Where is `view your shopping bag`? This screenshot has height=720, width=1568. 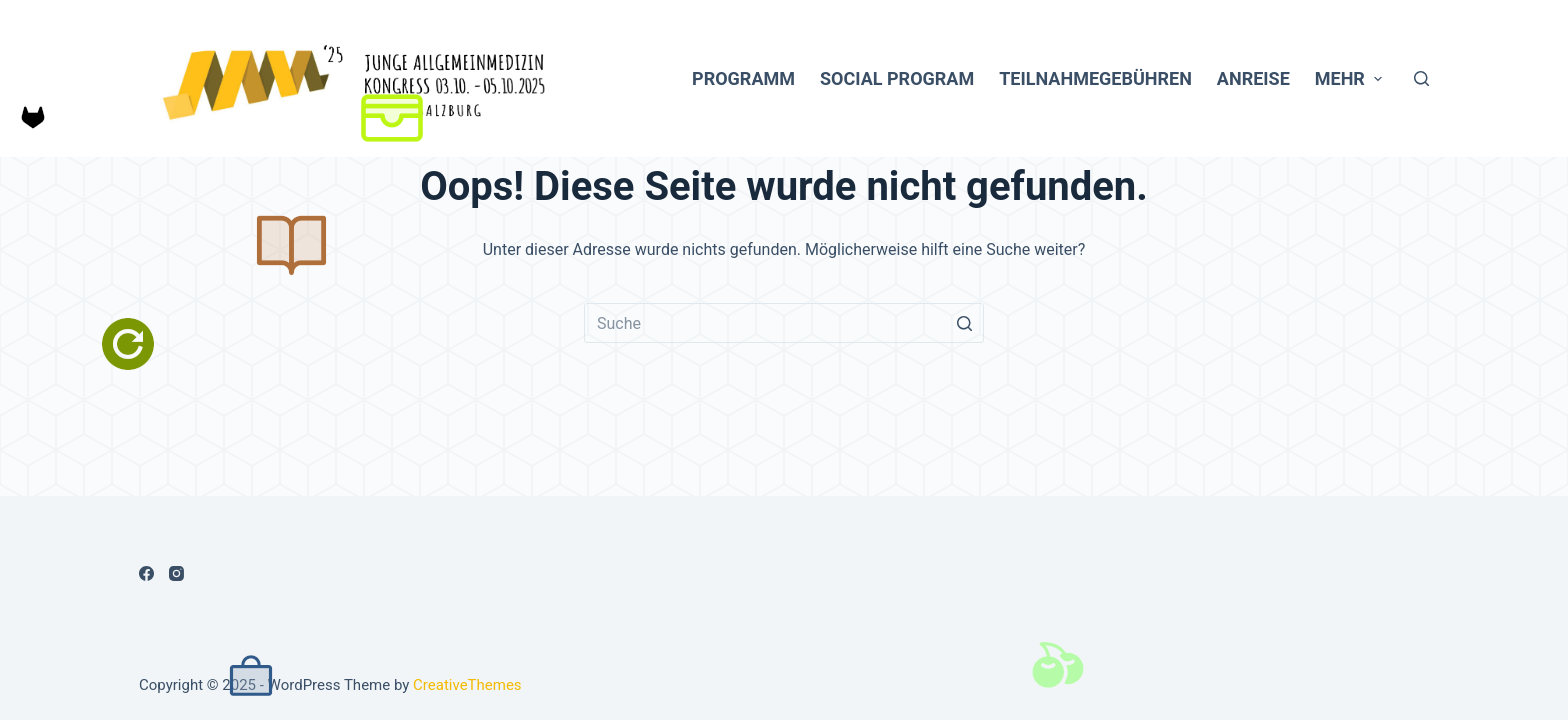
view your shopping bag is located at coordinates (251, 678).